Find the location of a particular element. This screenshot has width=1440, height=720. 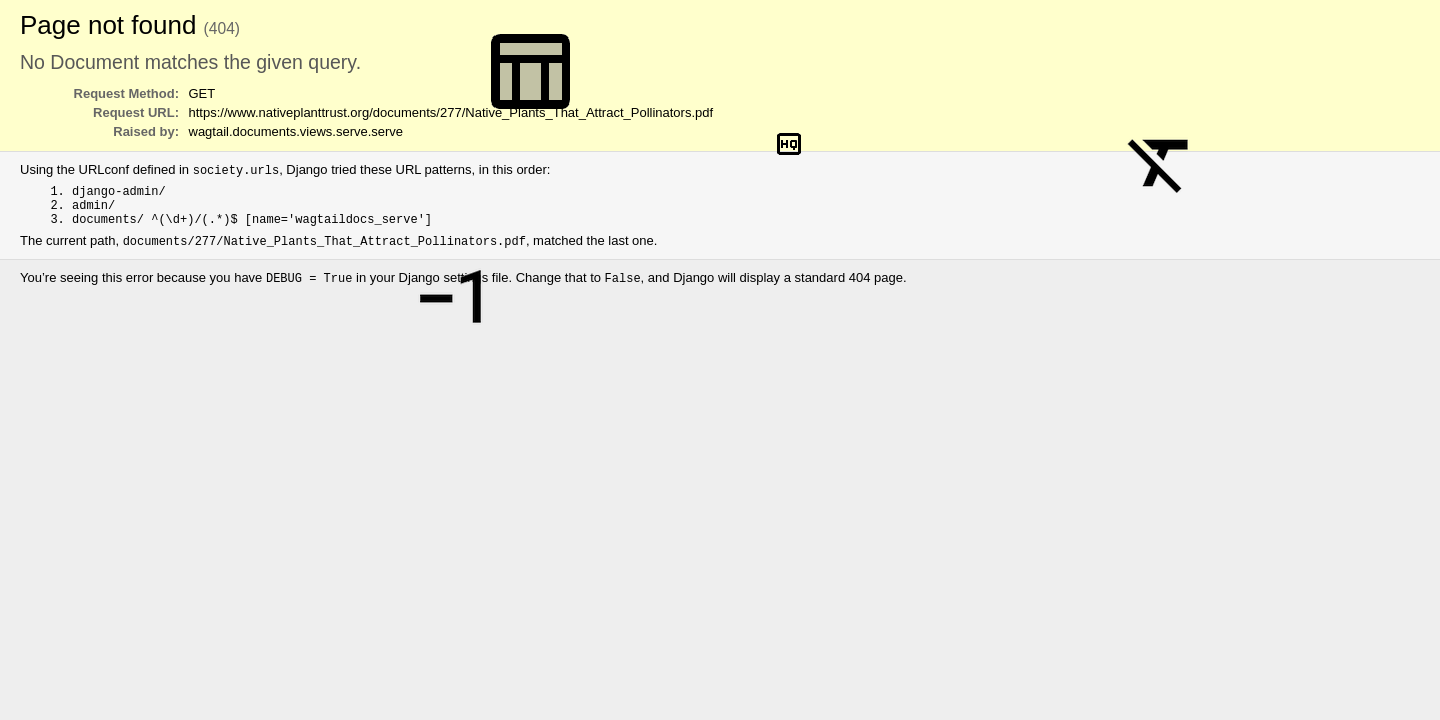

view data in table format is located at coordinates (528, 71).